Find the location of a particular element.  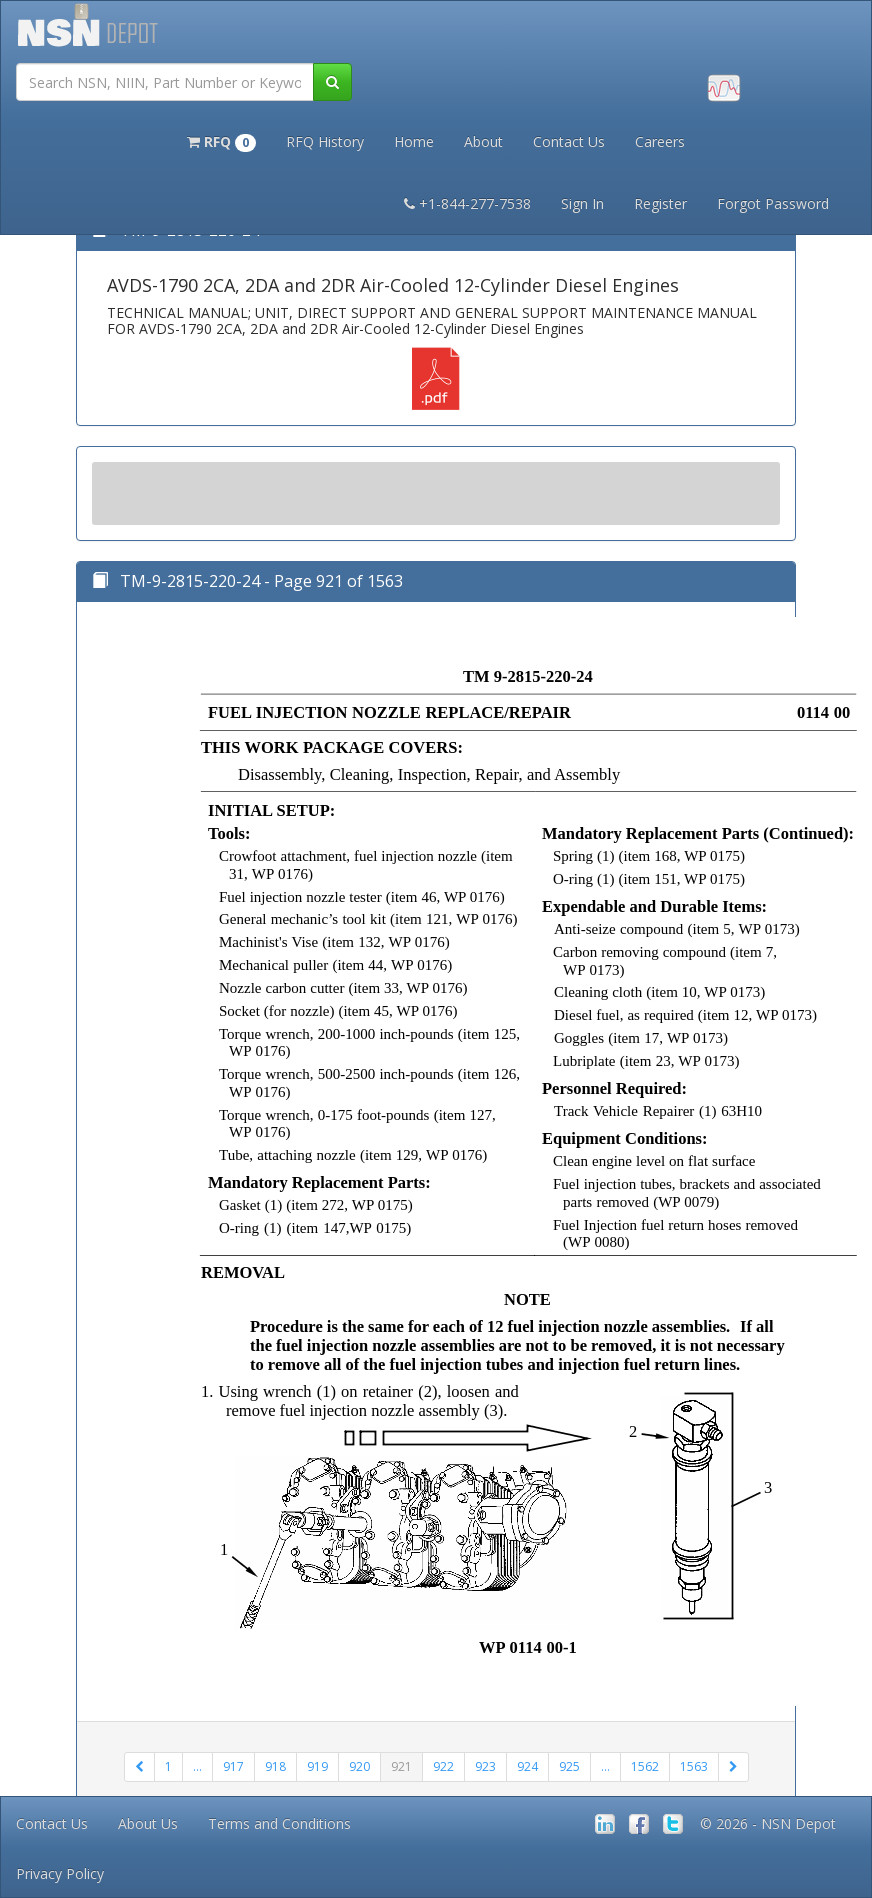

open archive manager application is located at coordinates (81, 11).